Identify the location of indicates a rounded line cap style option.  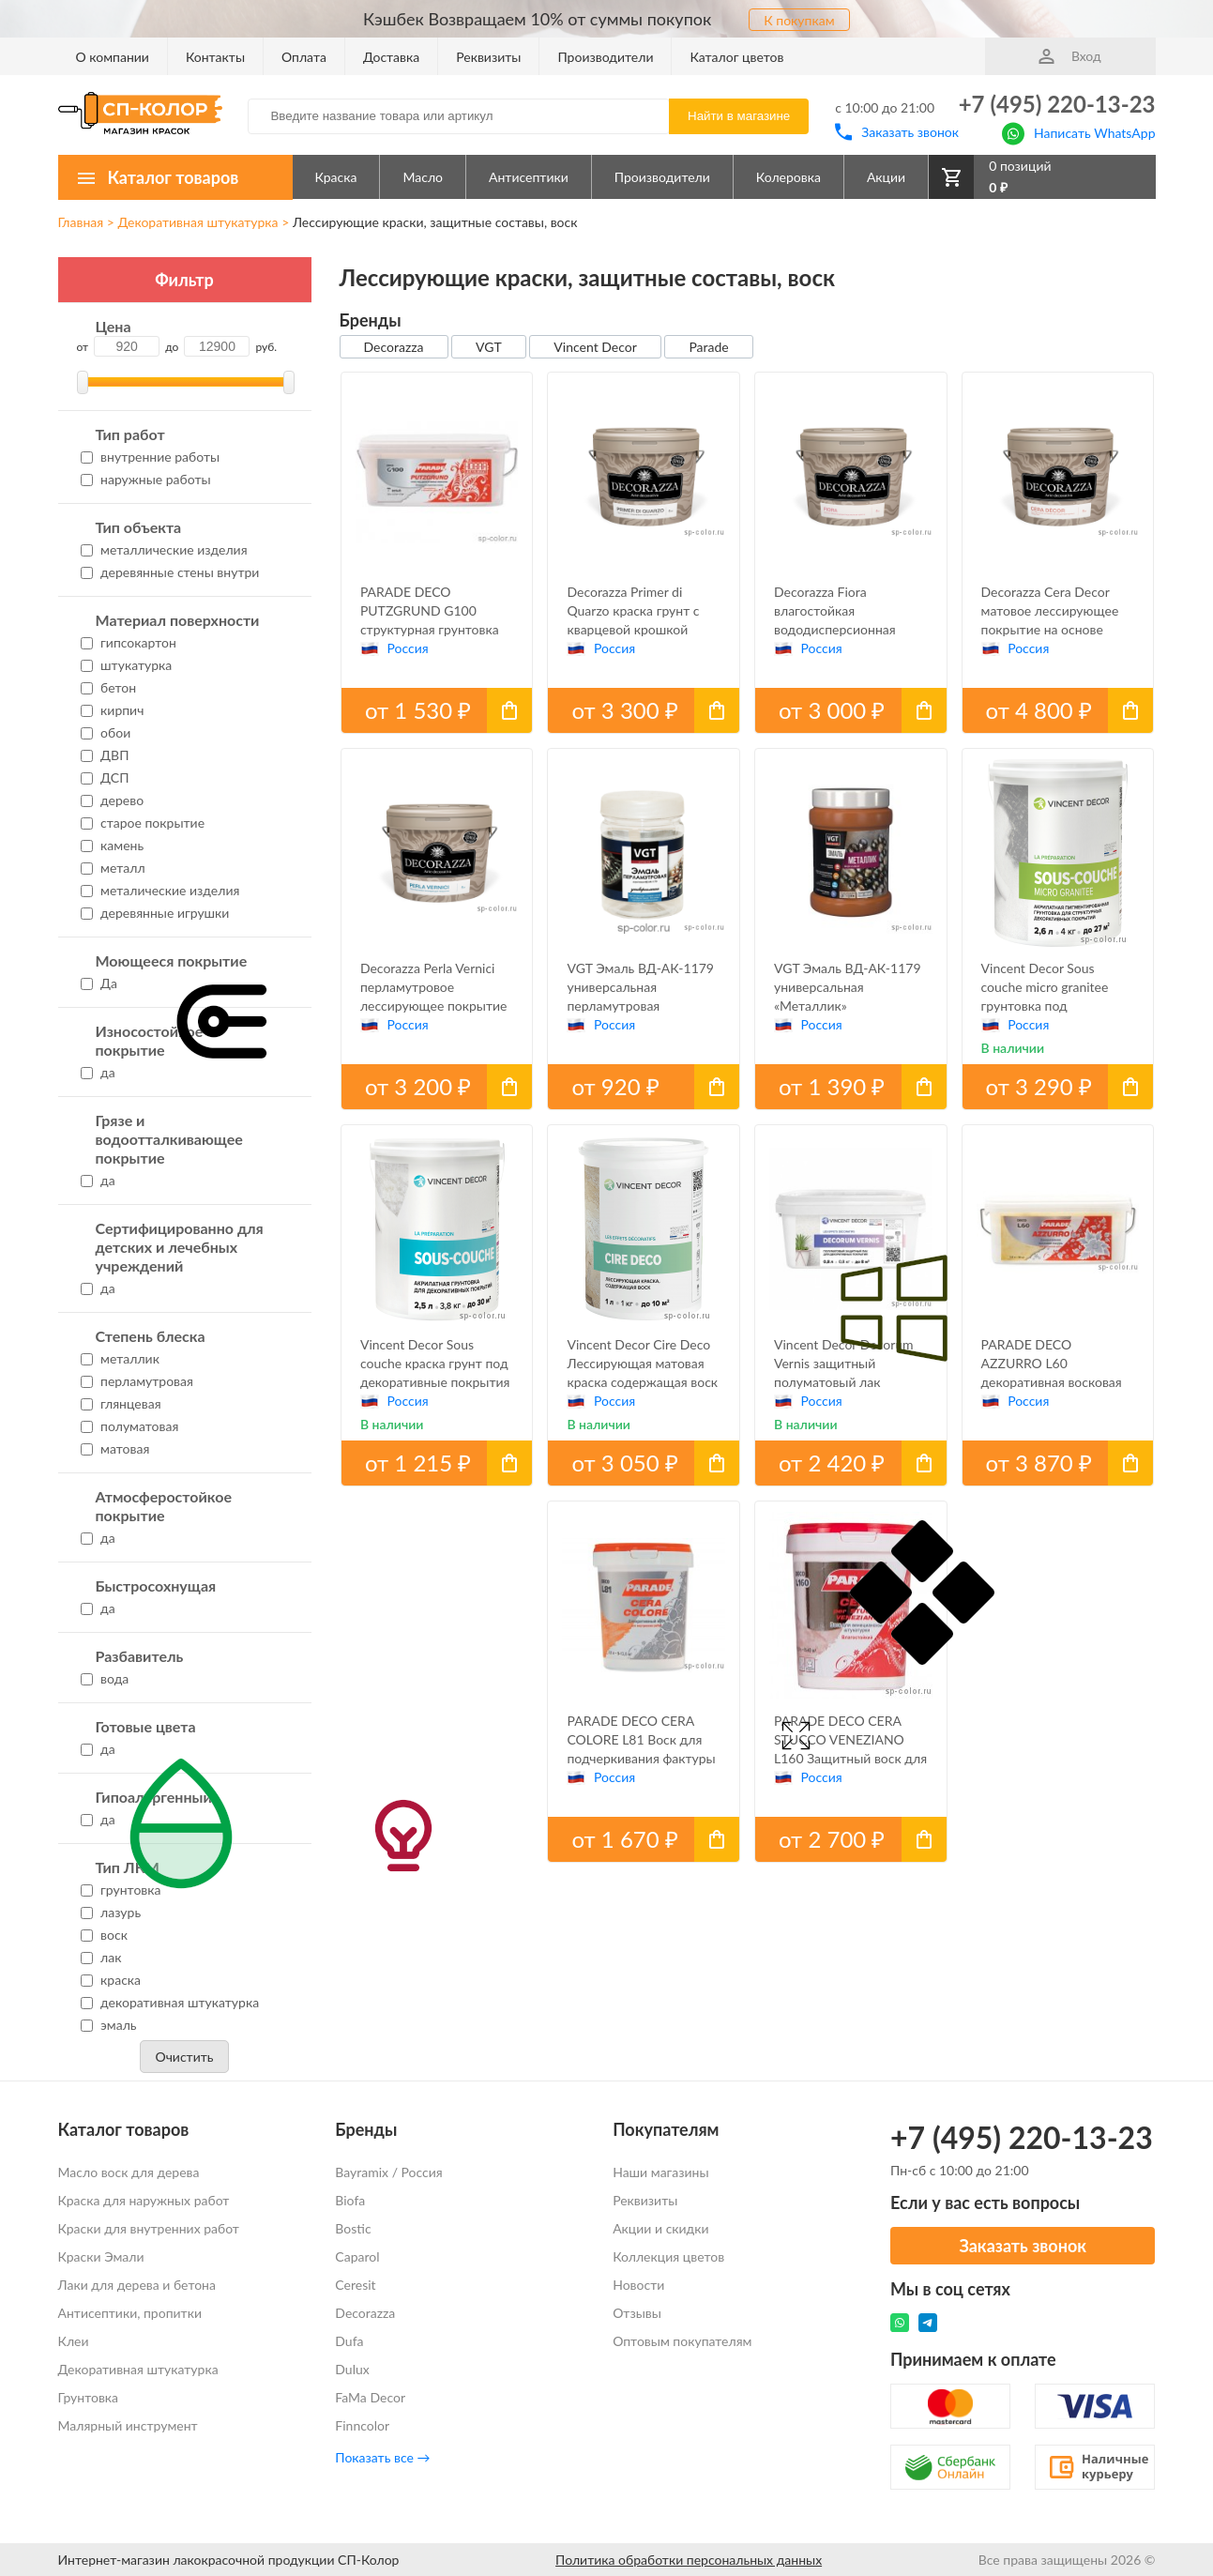
(219, 1021).